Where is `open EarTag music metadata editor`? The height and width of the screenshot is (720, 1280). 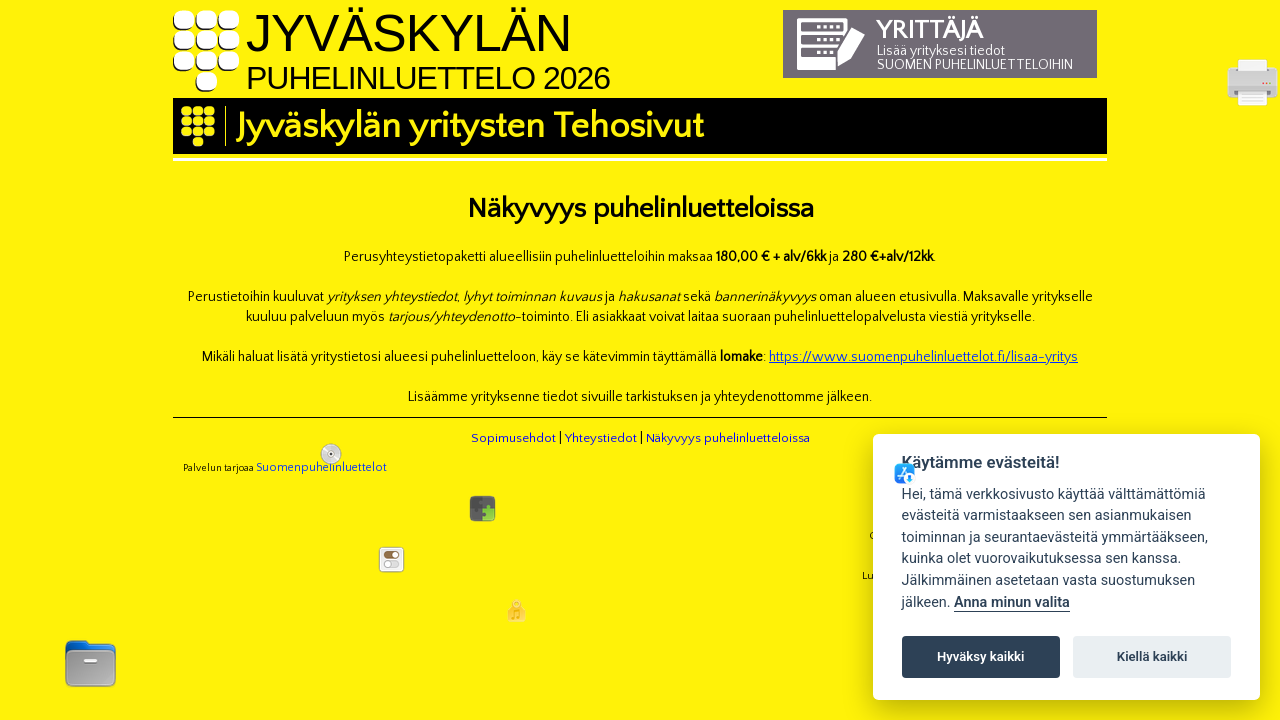 open EarTag music metadata editor is located at coordinates (516, 610).